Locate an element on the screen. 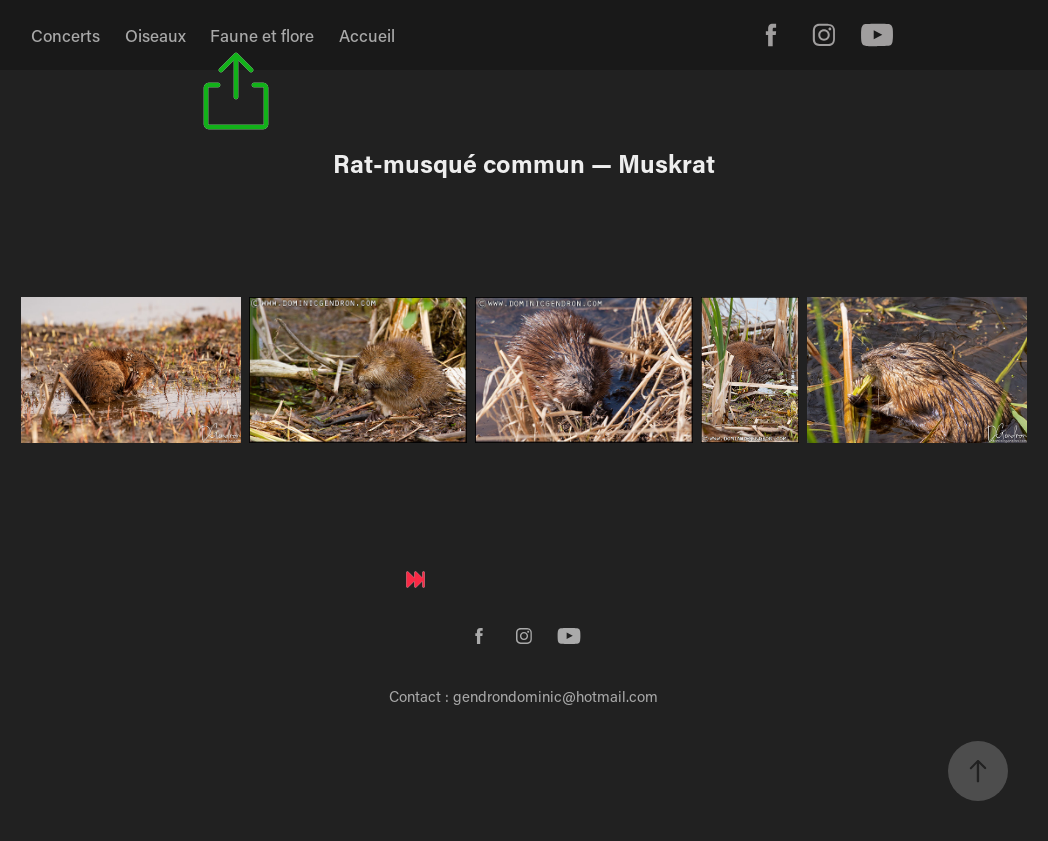 The width and height of the screenshot is (1048, 841). skip to the next track is located at coordinates (415, 579).